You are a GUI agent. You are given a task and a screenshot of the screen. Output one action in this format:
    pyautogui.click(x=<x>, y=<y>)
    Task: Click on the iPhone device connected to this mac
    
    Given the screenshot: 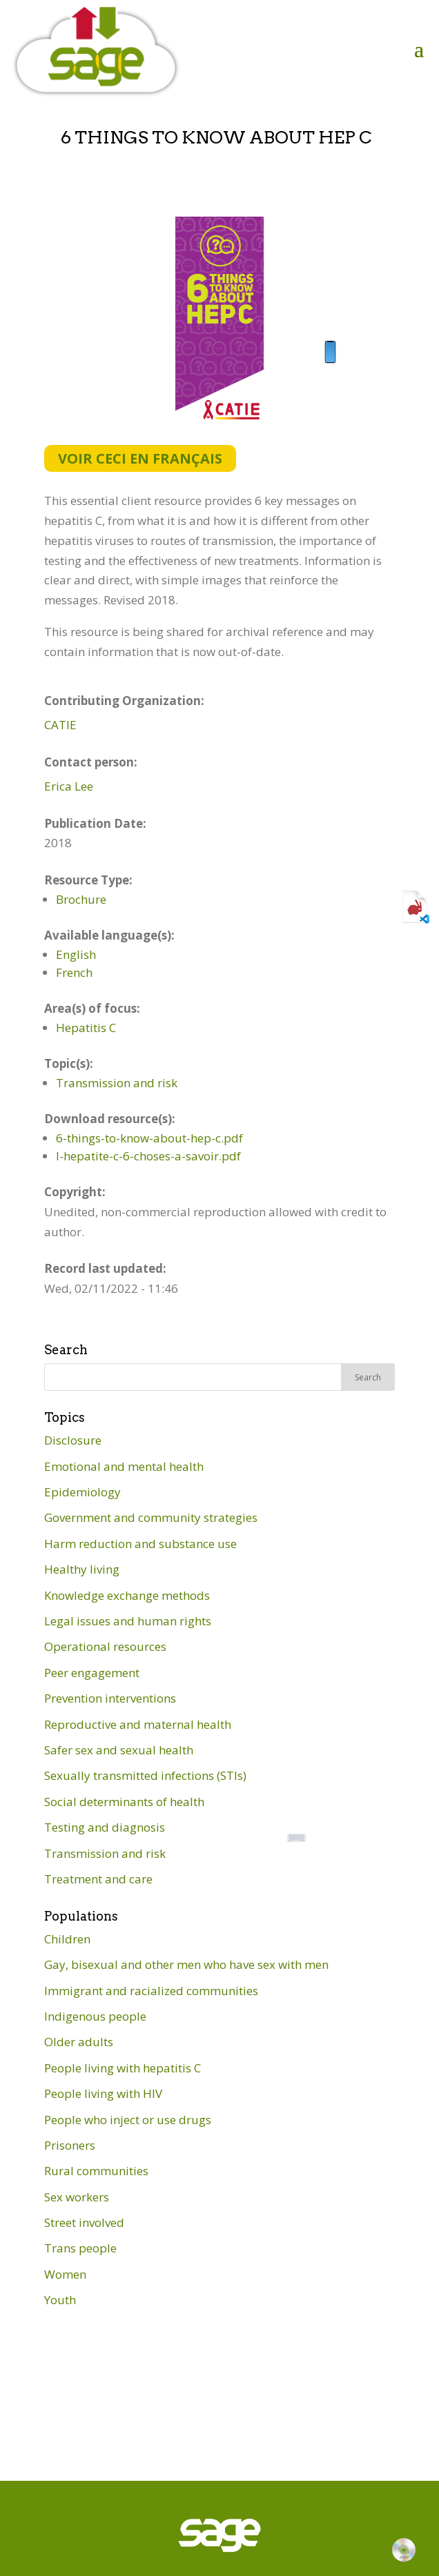 What is the action you would take?
    pyautogui.click(x=330, y=352)
    